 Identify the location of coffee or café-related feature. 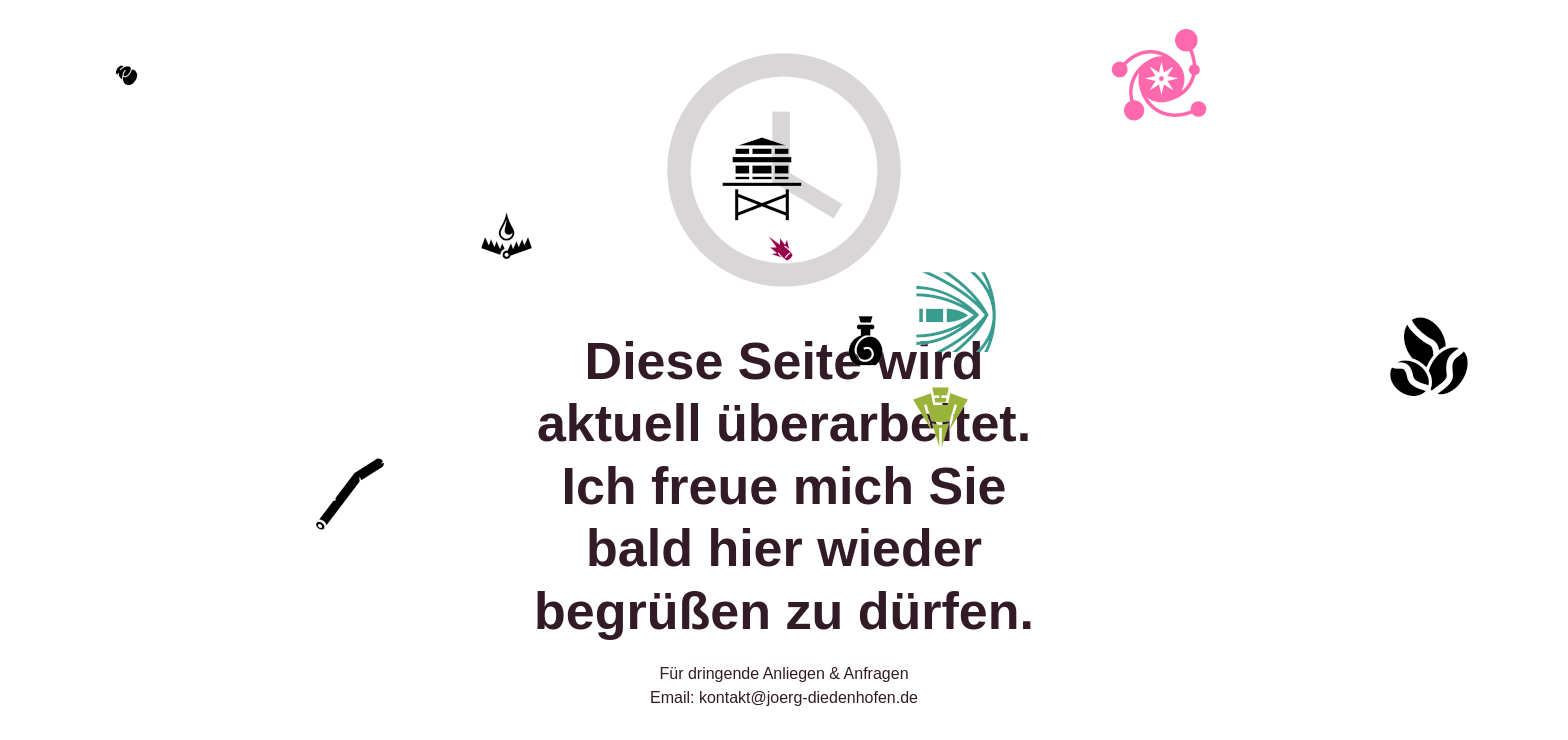
(1429, 356).